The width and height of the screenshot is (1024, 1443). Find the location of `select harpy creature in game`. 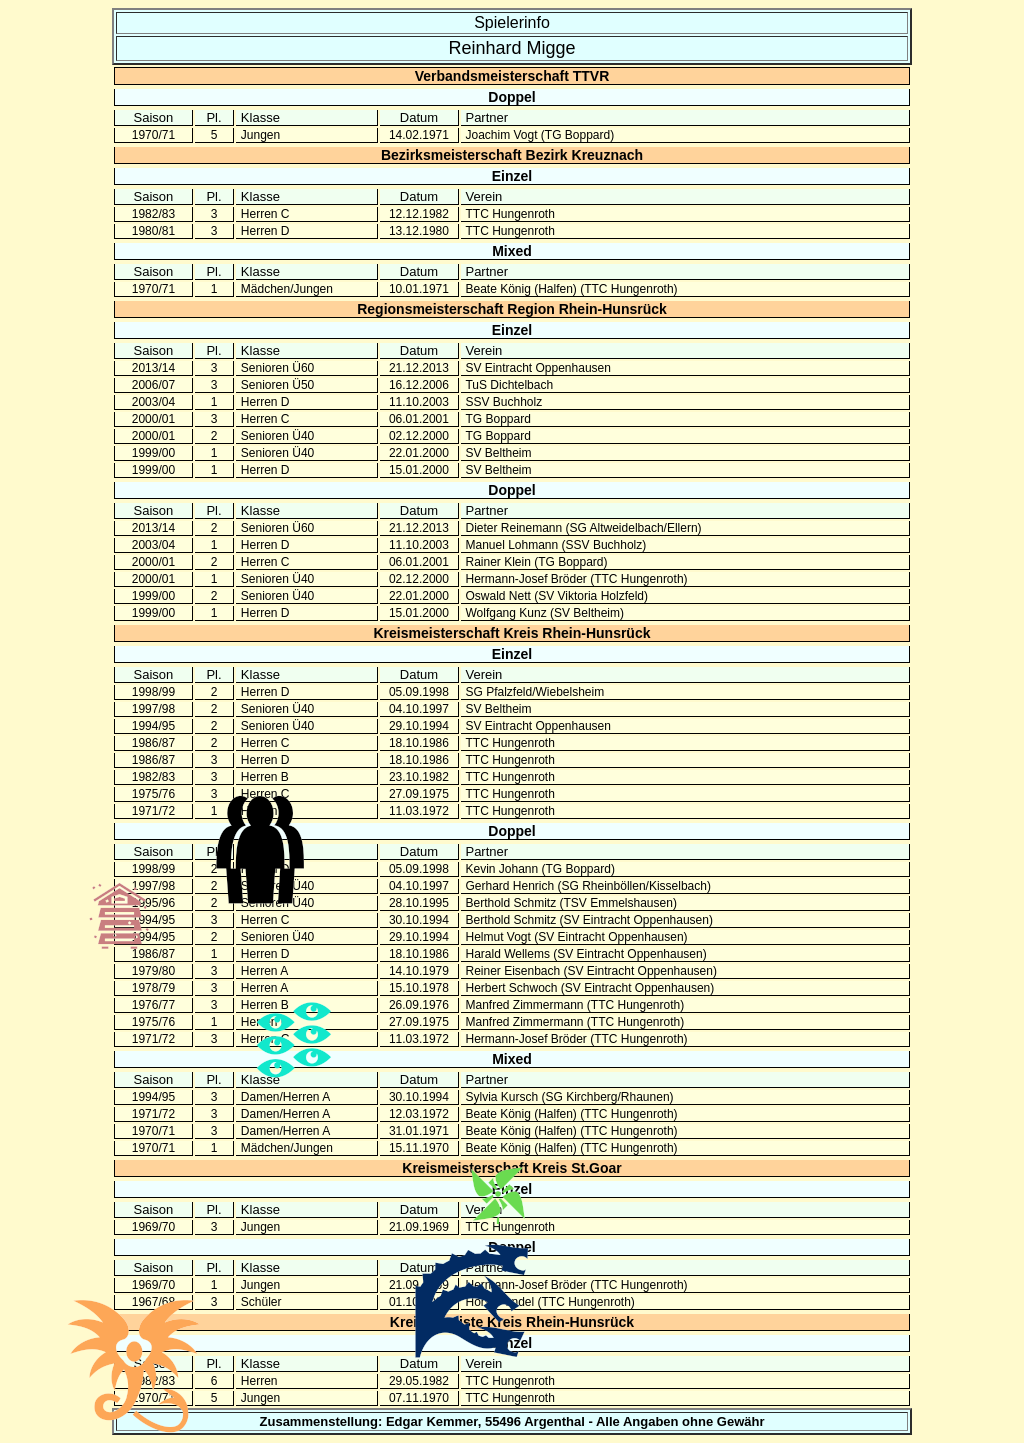

select harpy creature in game is located at coordinates (134, 1365).